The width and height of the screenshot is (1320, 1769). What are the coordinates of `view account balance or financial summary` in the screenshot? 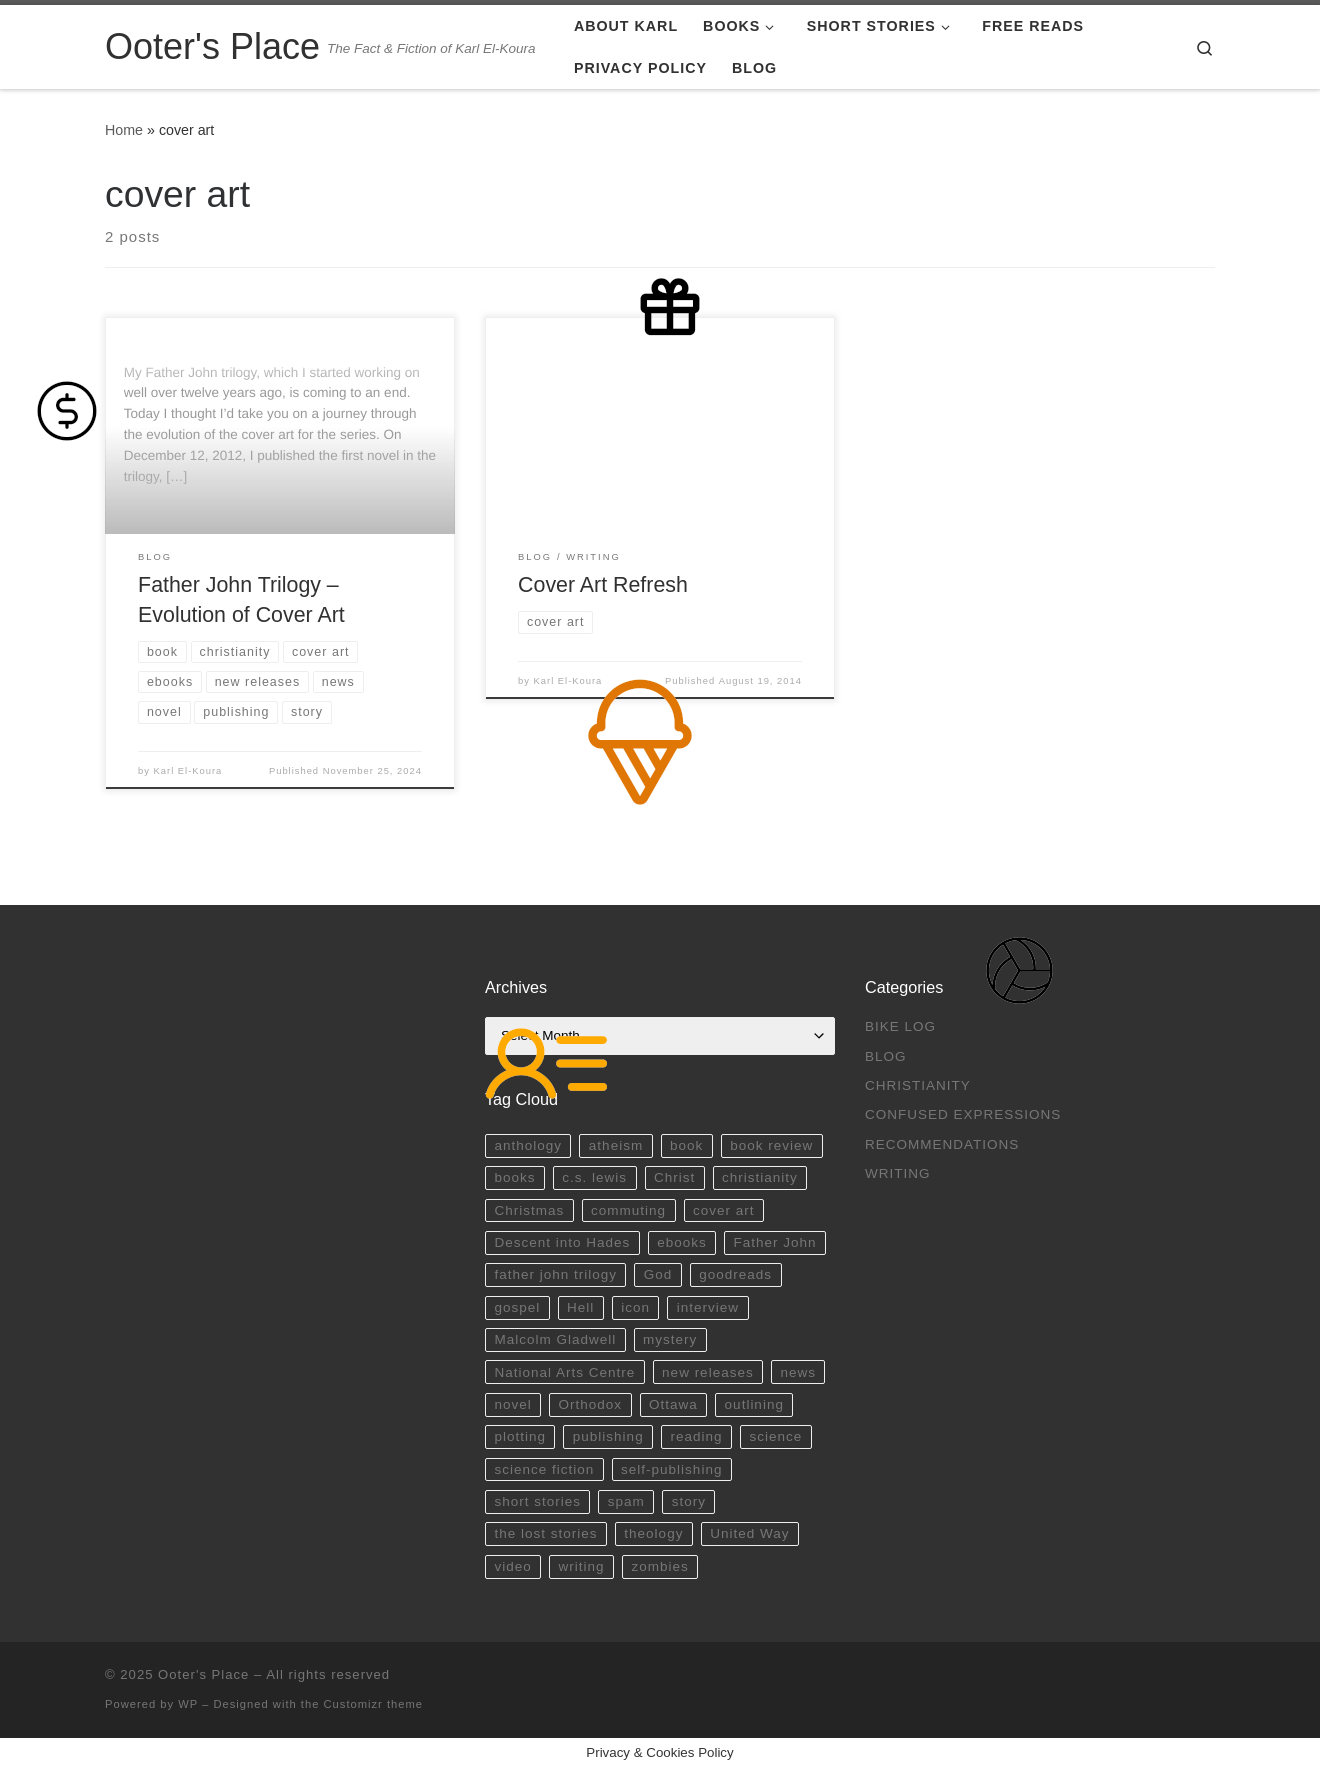 It's located at (67, 411).